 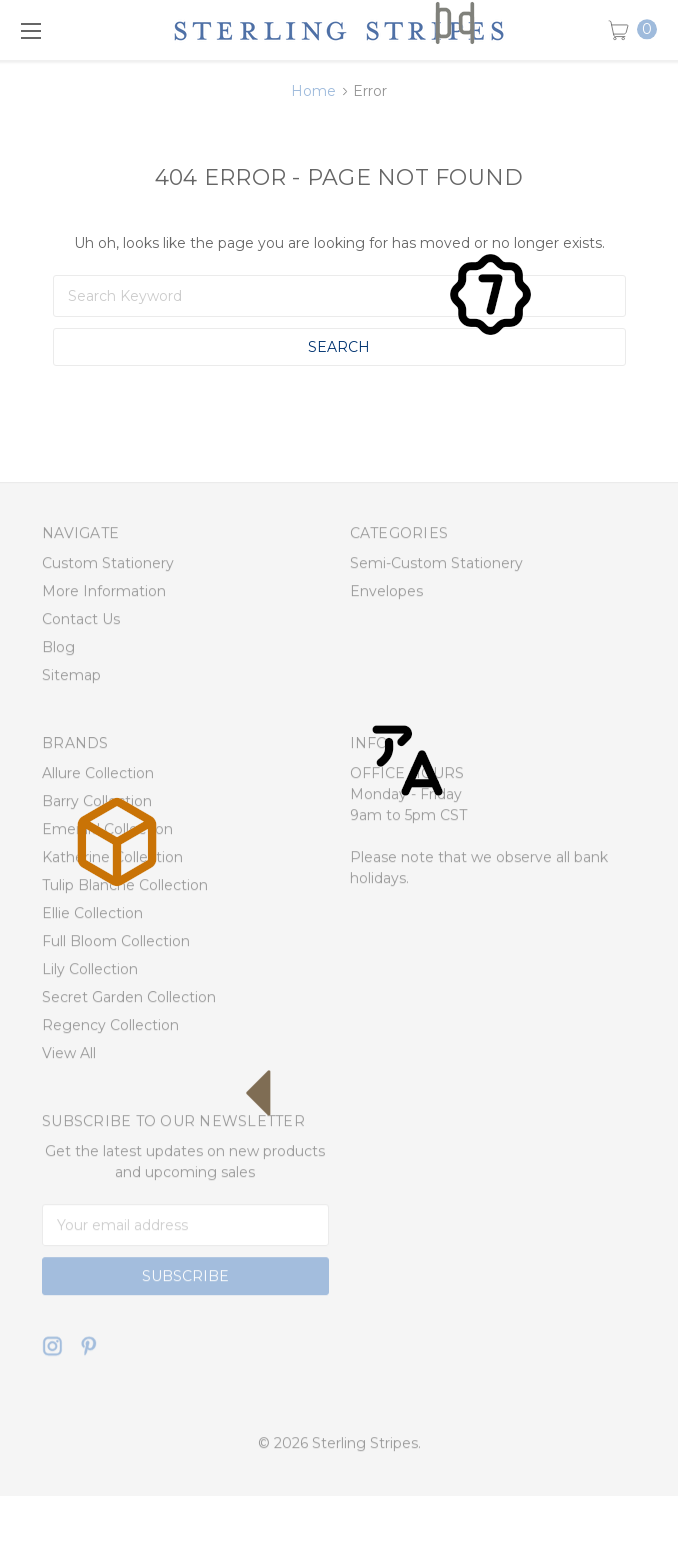 What do you see at coordinates (258, 1093) in the screenshot?
I see `navigate back to the previous screen` at bounding box center [258, 1093].